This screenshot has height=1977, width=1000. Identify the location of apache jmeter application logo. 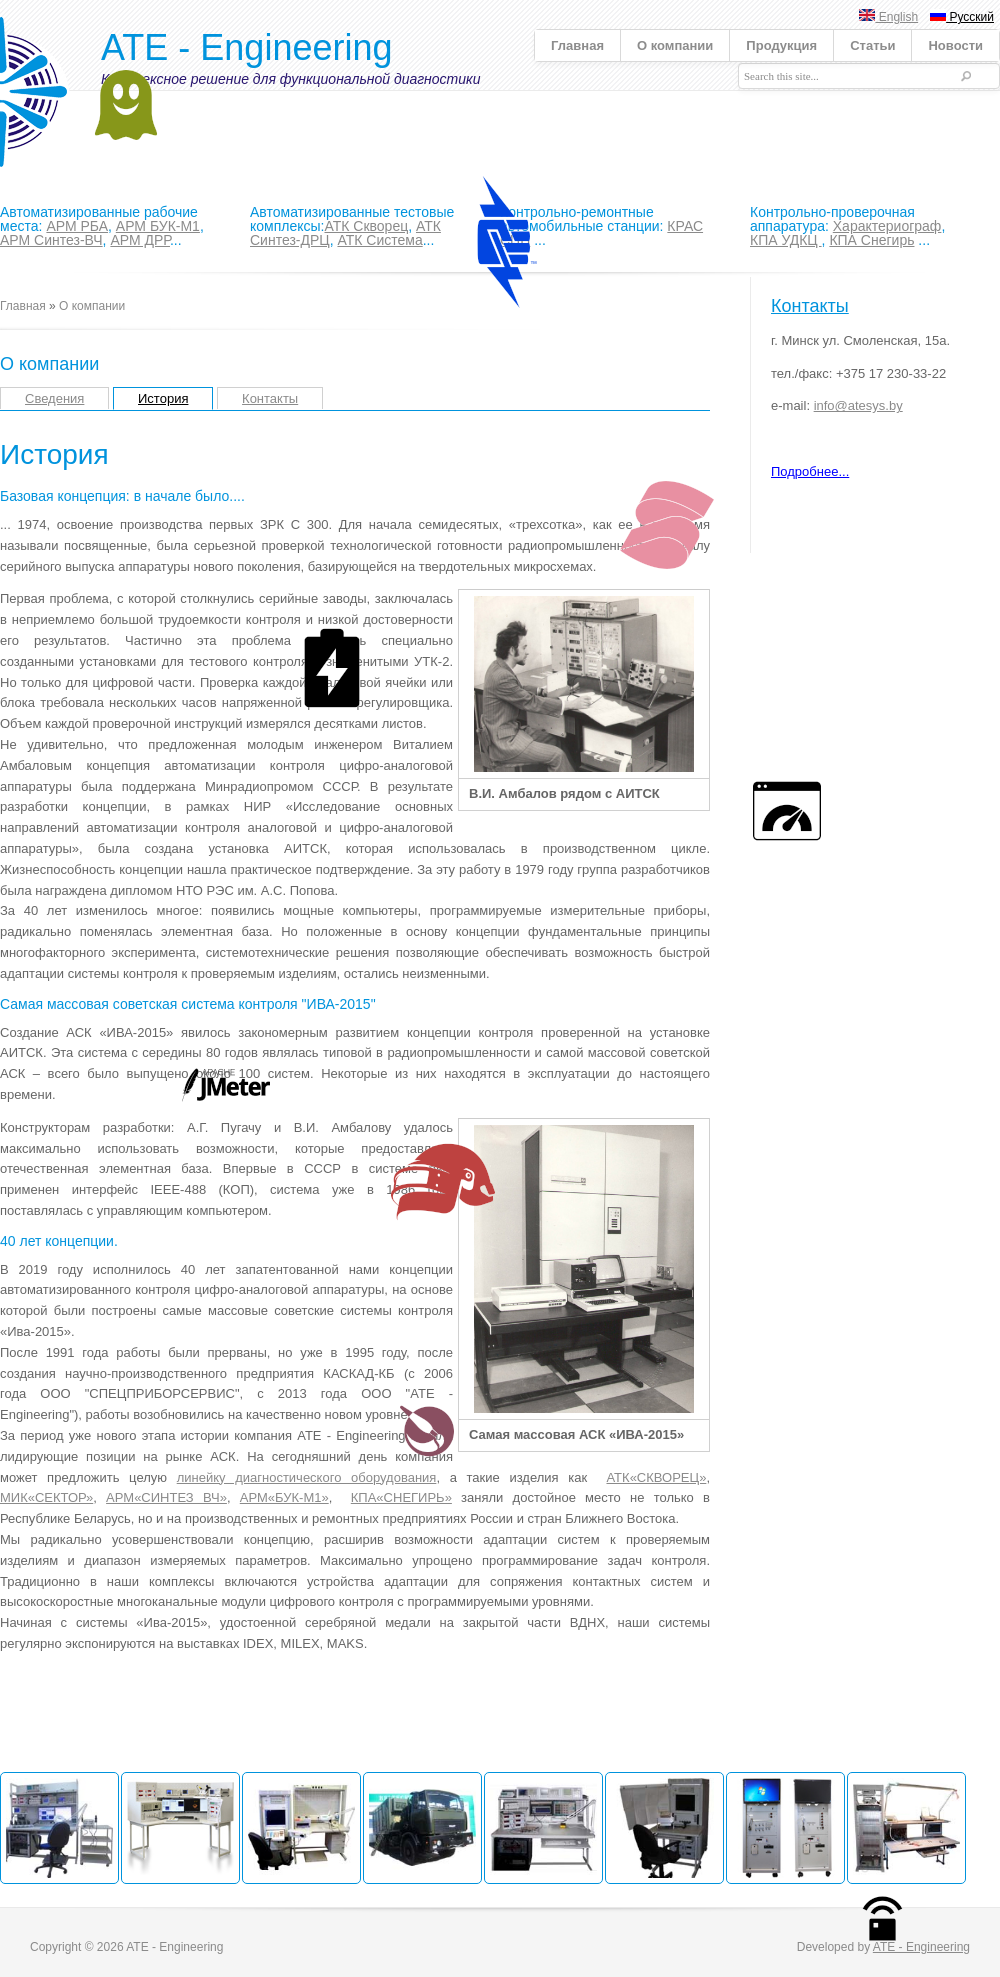
(226, 1085).